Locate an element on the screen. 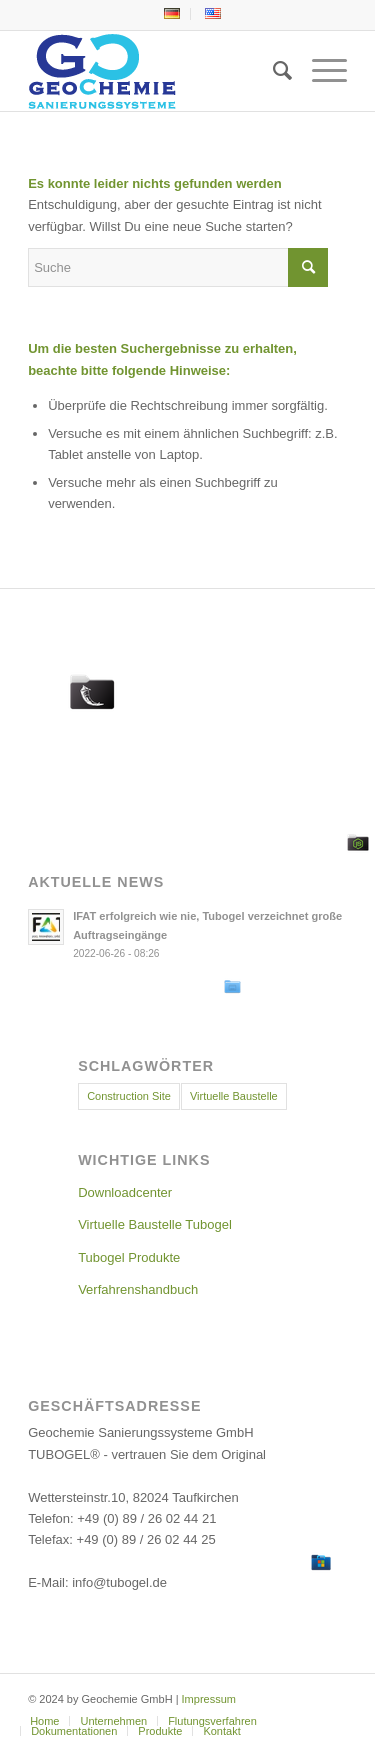 Image resolution: width=375 pixels, height=1751 pixels. open microsoft store downloads folder is located at coordinates (321, 1563).